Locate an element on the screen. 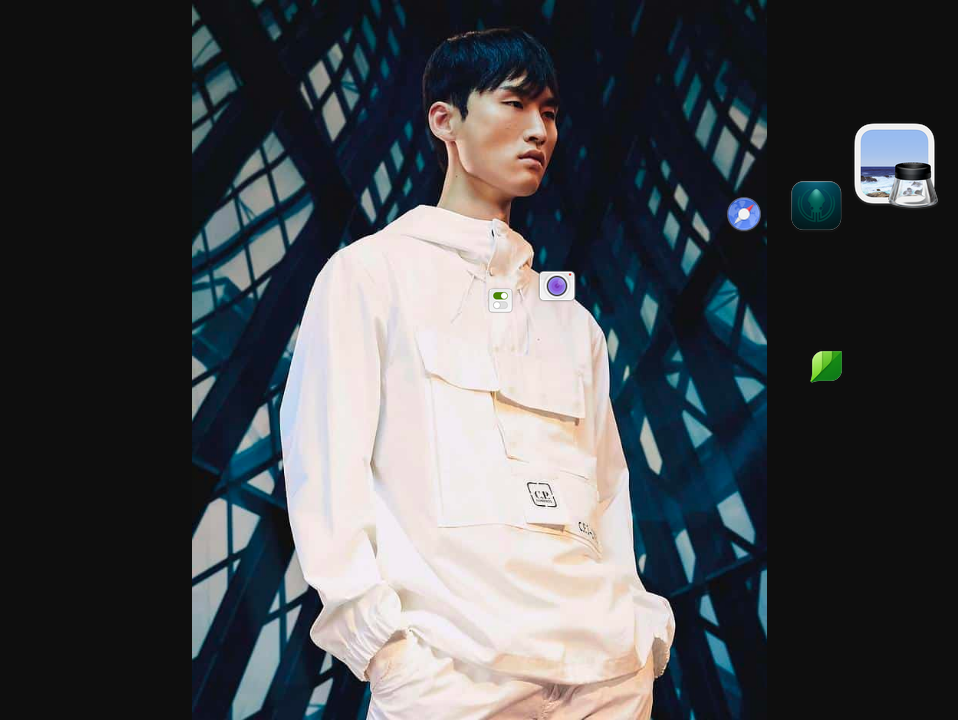  open Preview app to view images and PDFs is located at coordinates (894, 163).